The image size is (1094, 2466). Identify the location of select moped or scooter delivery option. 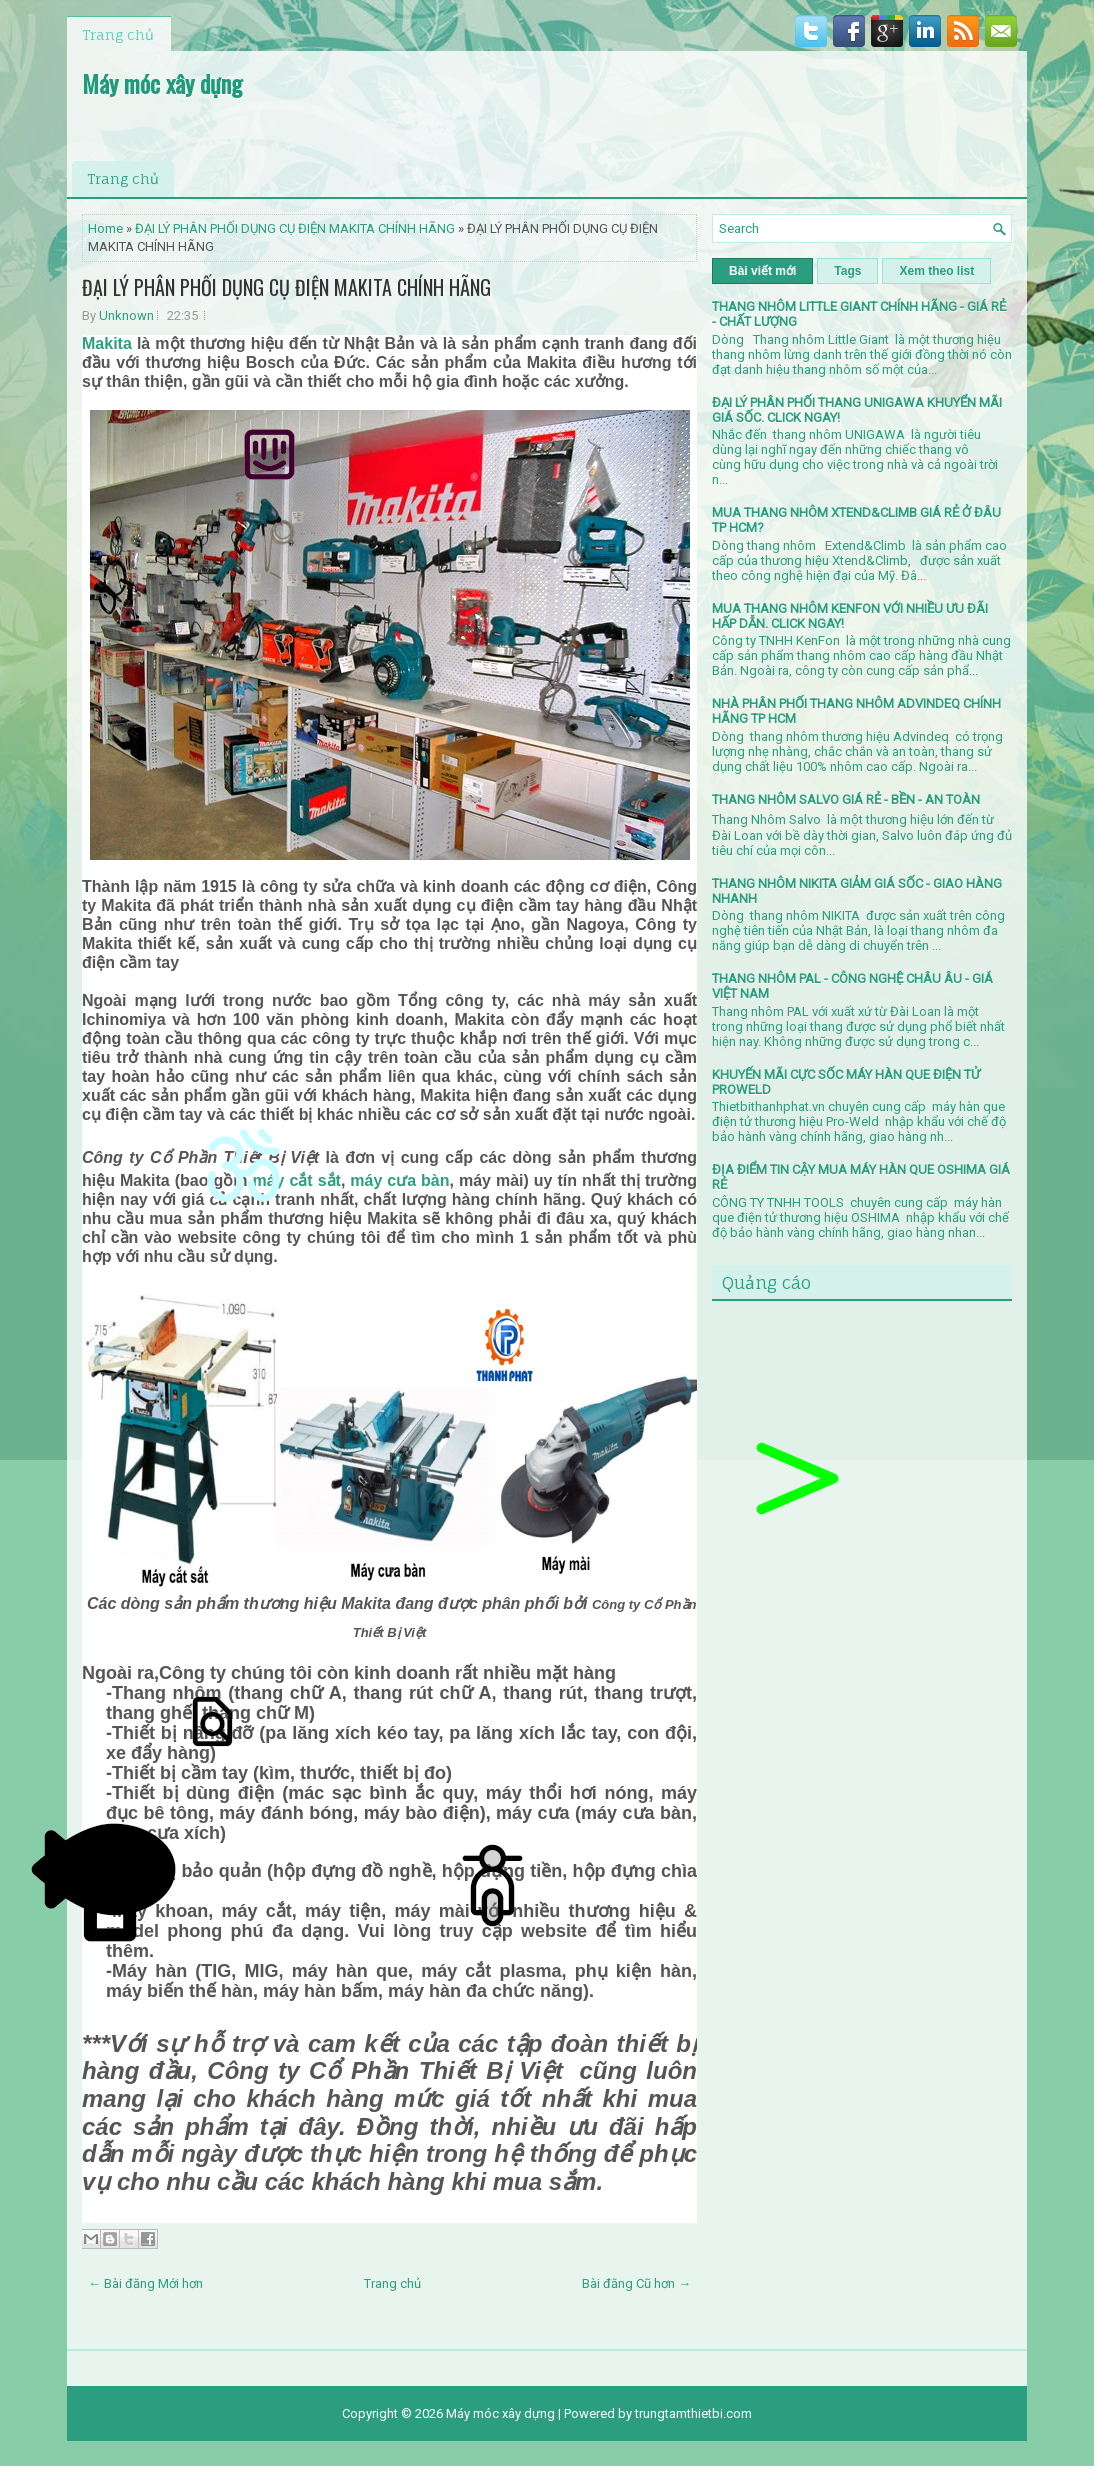
(492, 1885).